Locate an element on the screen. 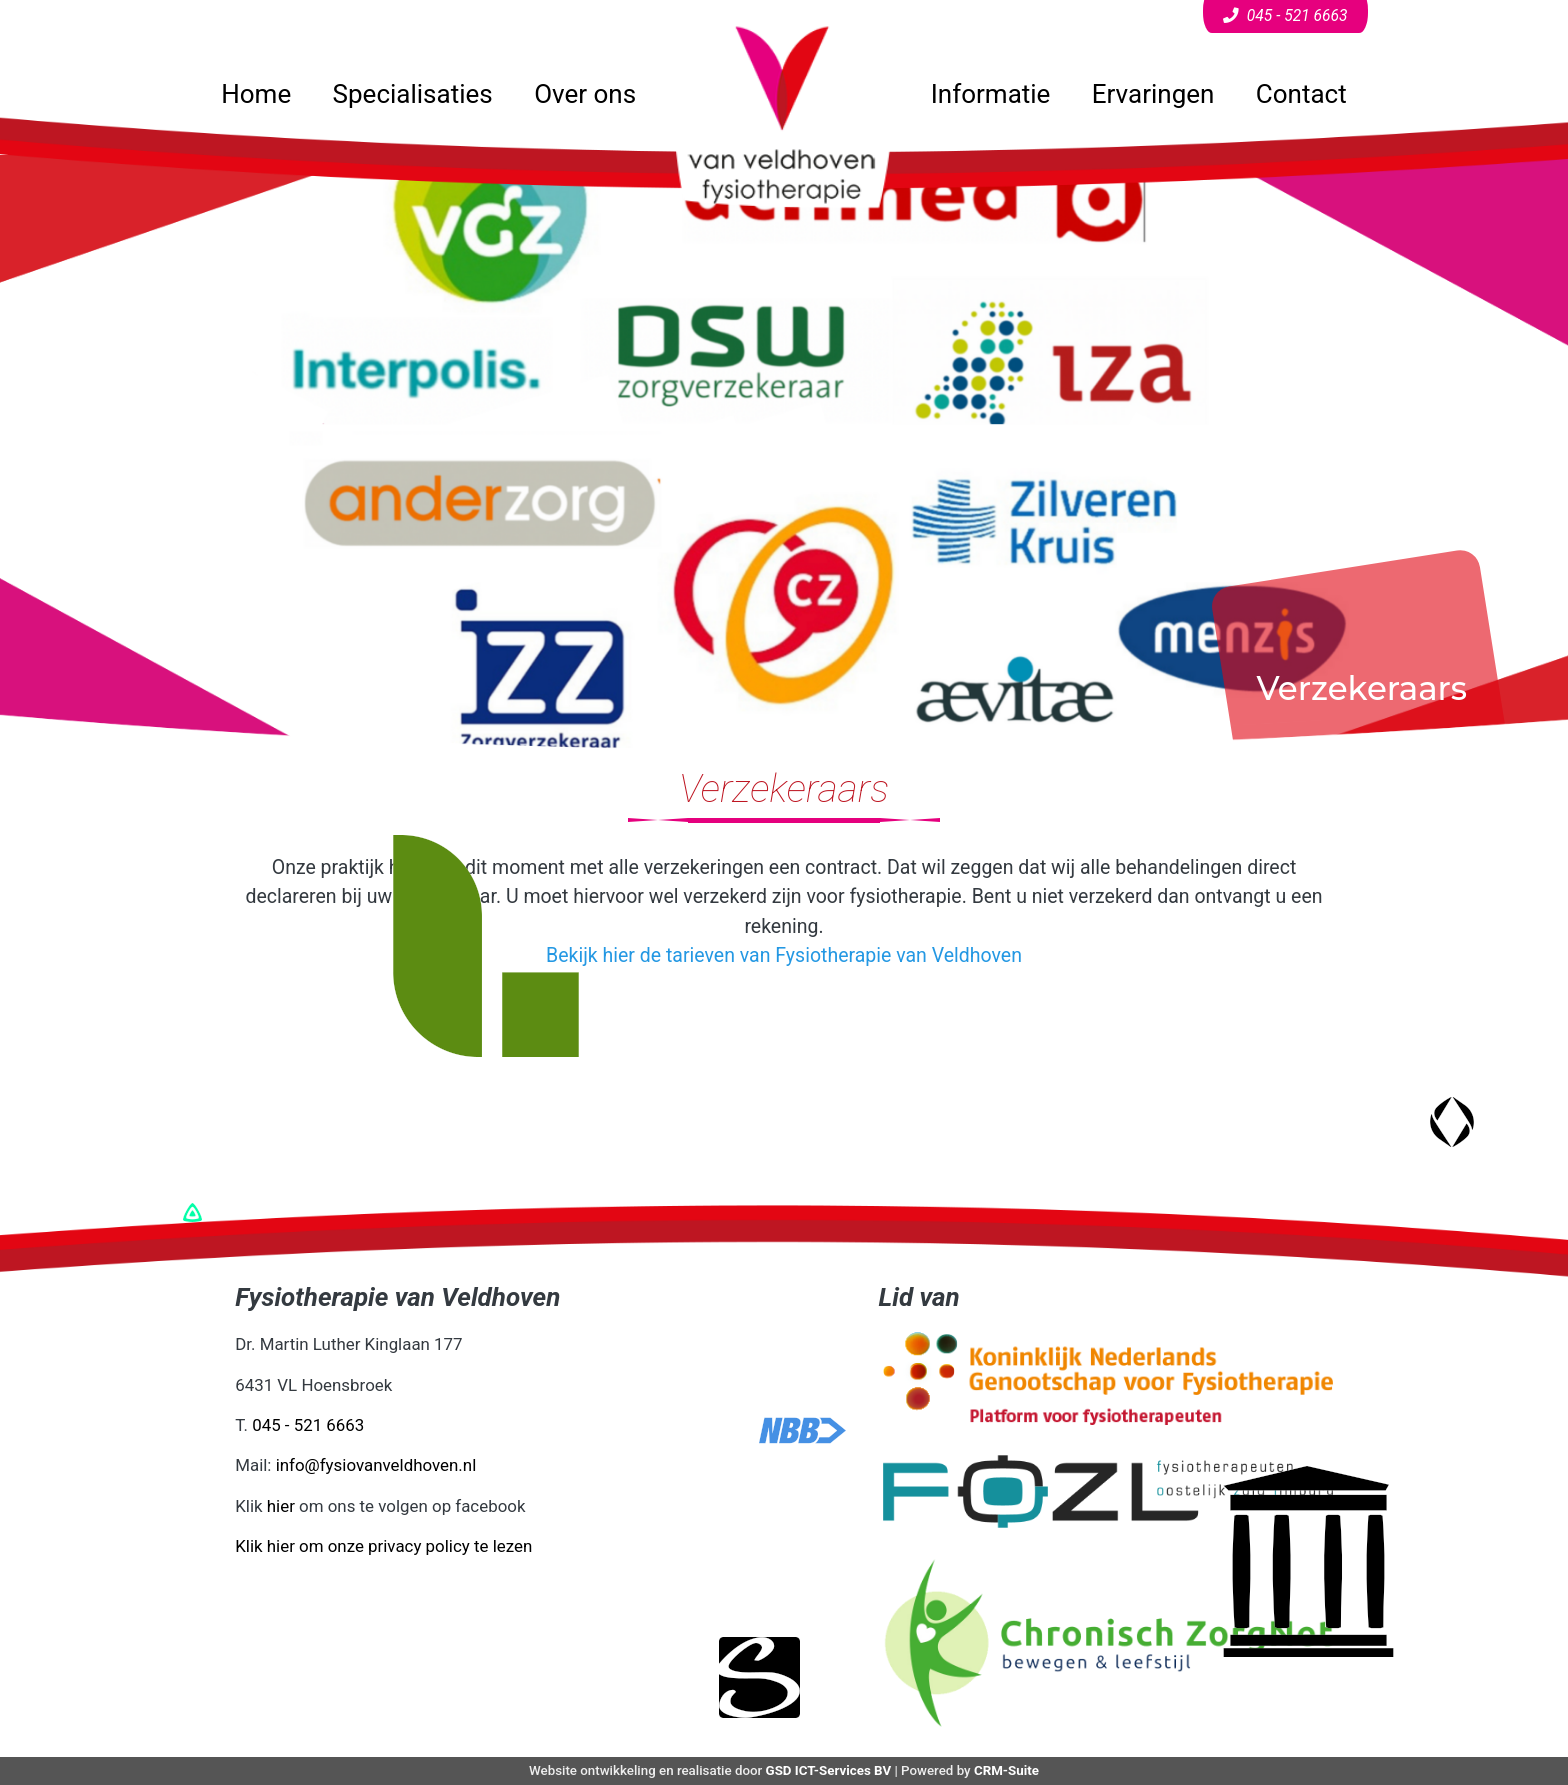  open Jellyfin media server app is located at coordinates (192, 1212).